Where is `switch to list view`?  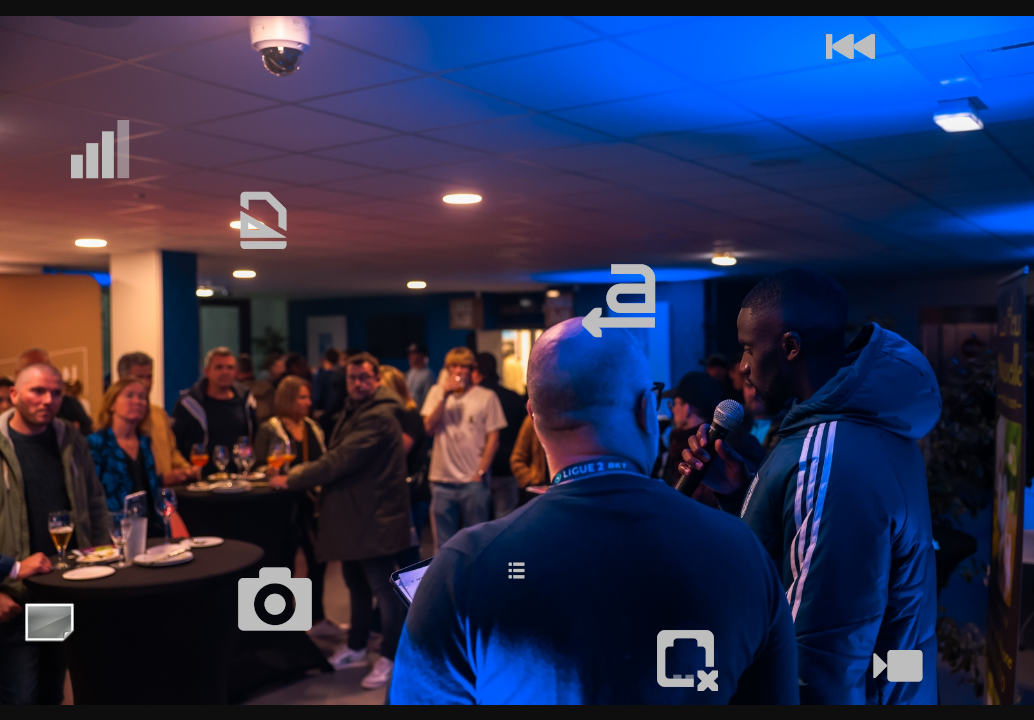 switch to list view is located at coordinates (516, 570).